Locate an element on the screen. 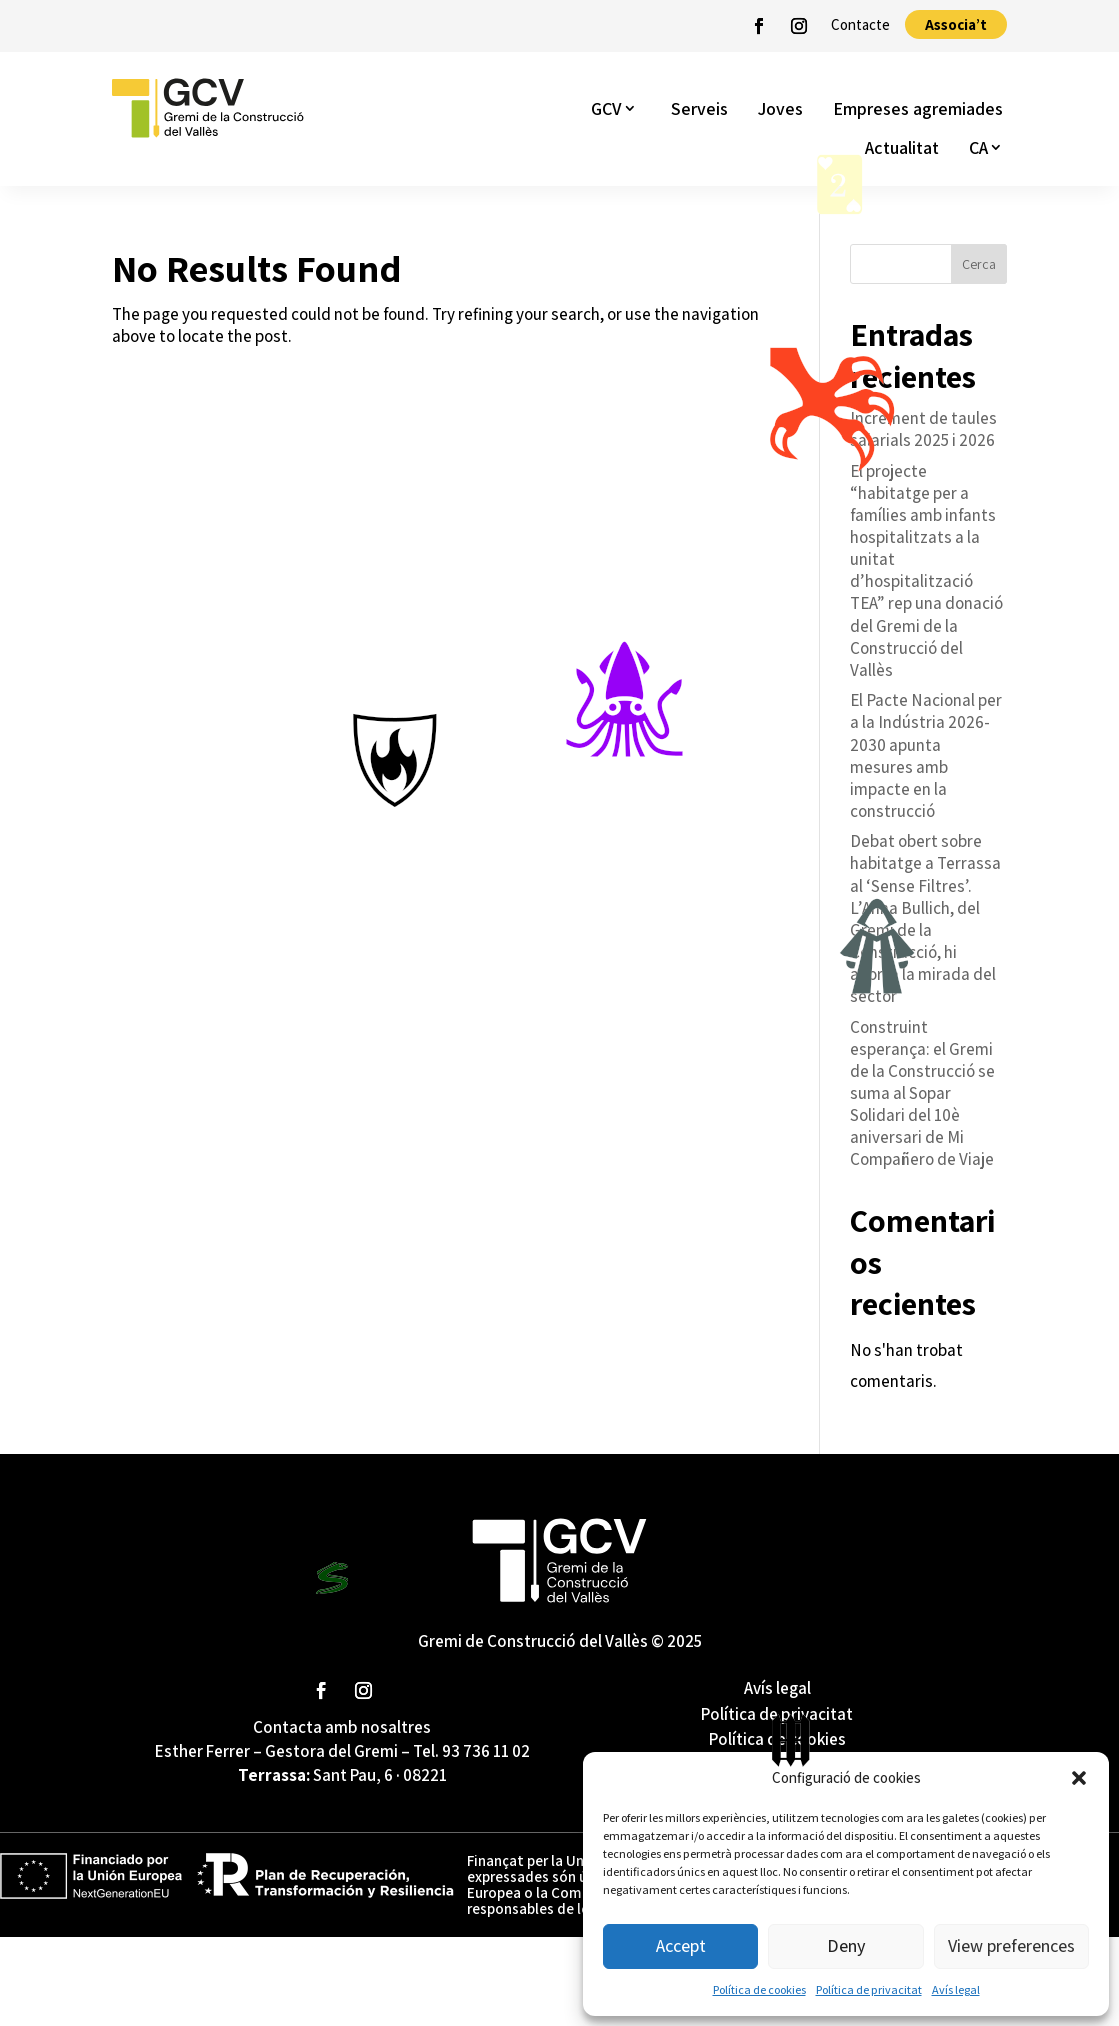  activate fire protection or resistance is located at coordinates (394, 760).